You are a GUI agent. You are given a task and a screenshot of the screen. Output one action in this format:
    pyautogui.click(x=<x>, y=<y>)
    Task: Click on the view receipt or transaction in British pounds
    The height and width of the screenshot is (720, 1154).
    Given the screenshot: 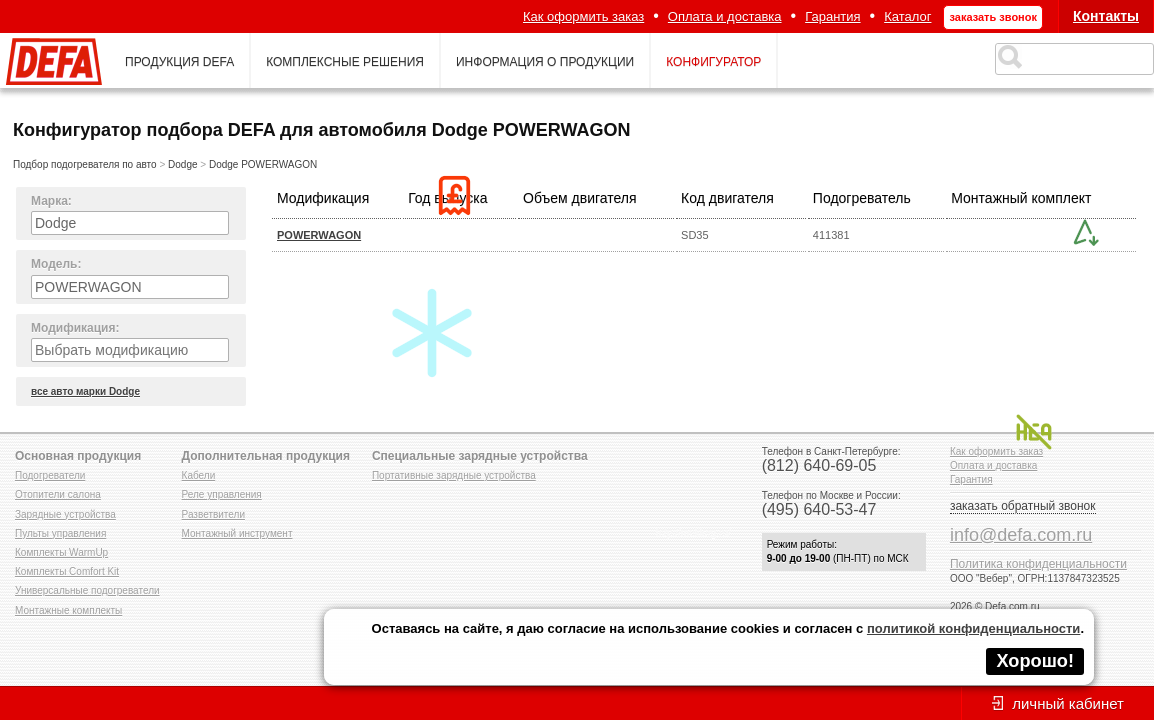 What is the action you would take?
    pyautogui.click(x=454, y=195)
    